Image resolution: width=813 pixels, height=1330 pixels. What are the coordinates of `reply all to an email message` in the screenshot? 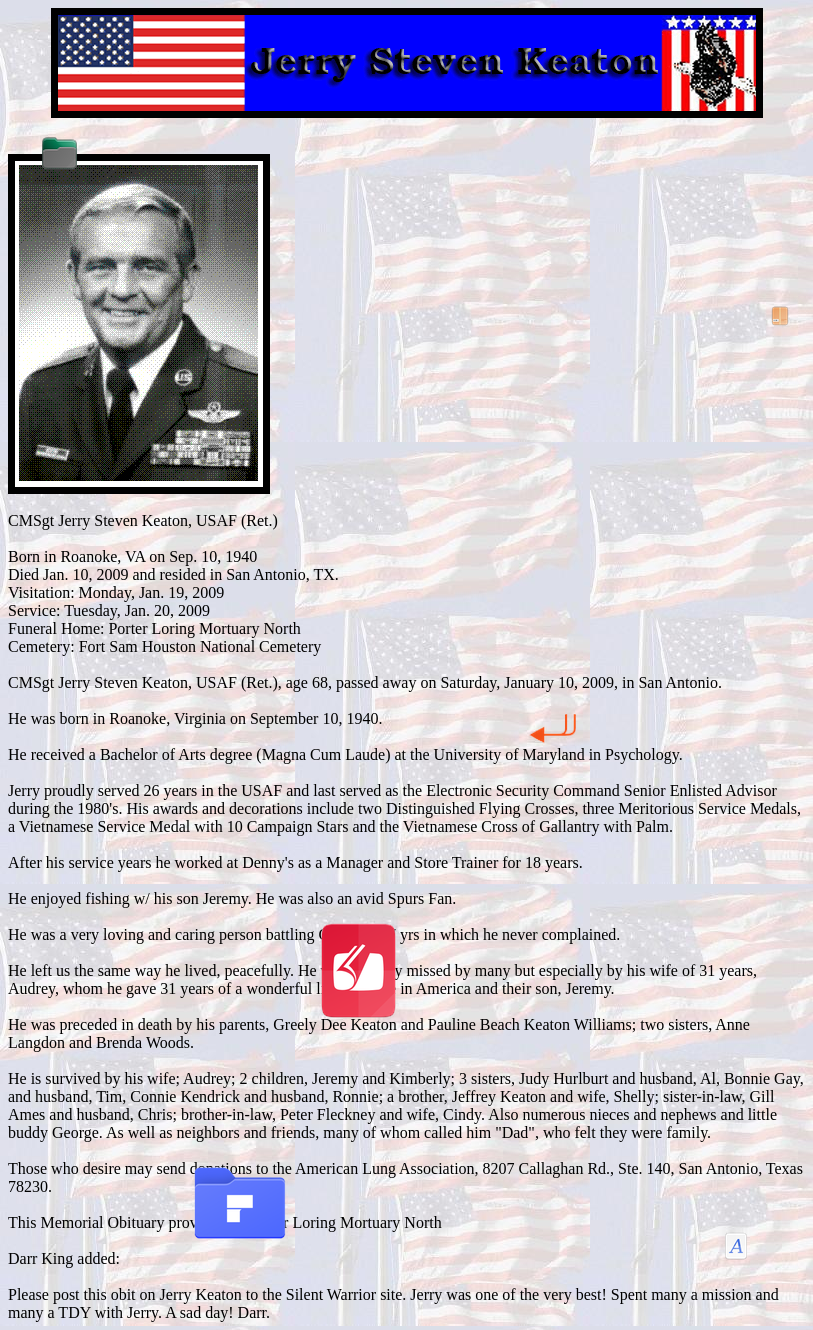 It's located at (552, 725).